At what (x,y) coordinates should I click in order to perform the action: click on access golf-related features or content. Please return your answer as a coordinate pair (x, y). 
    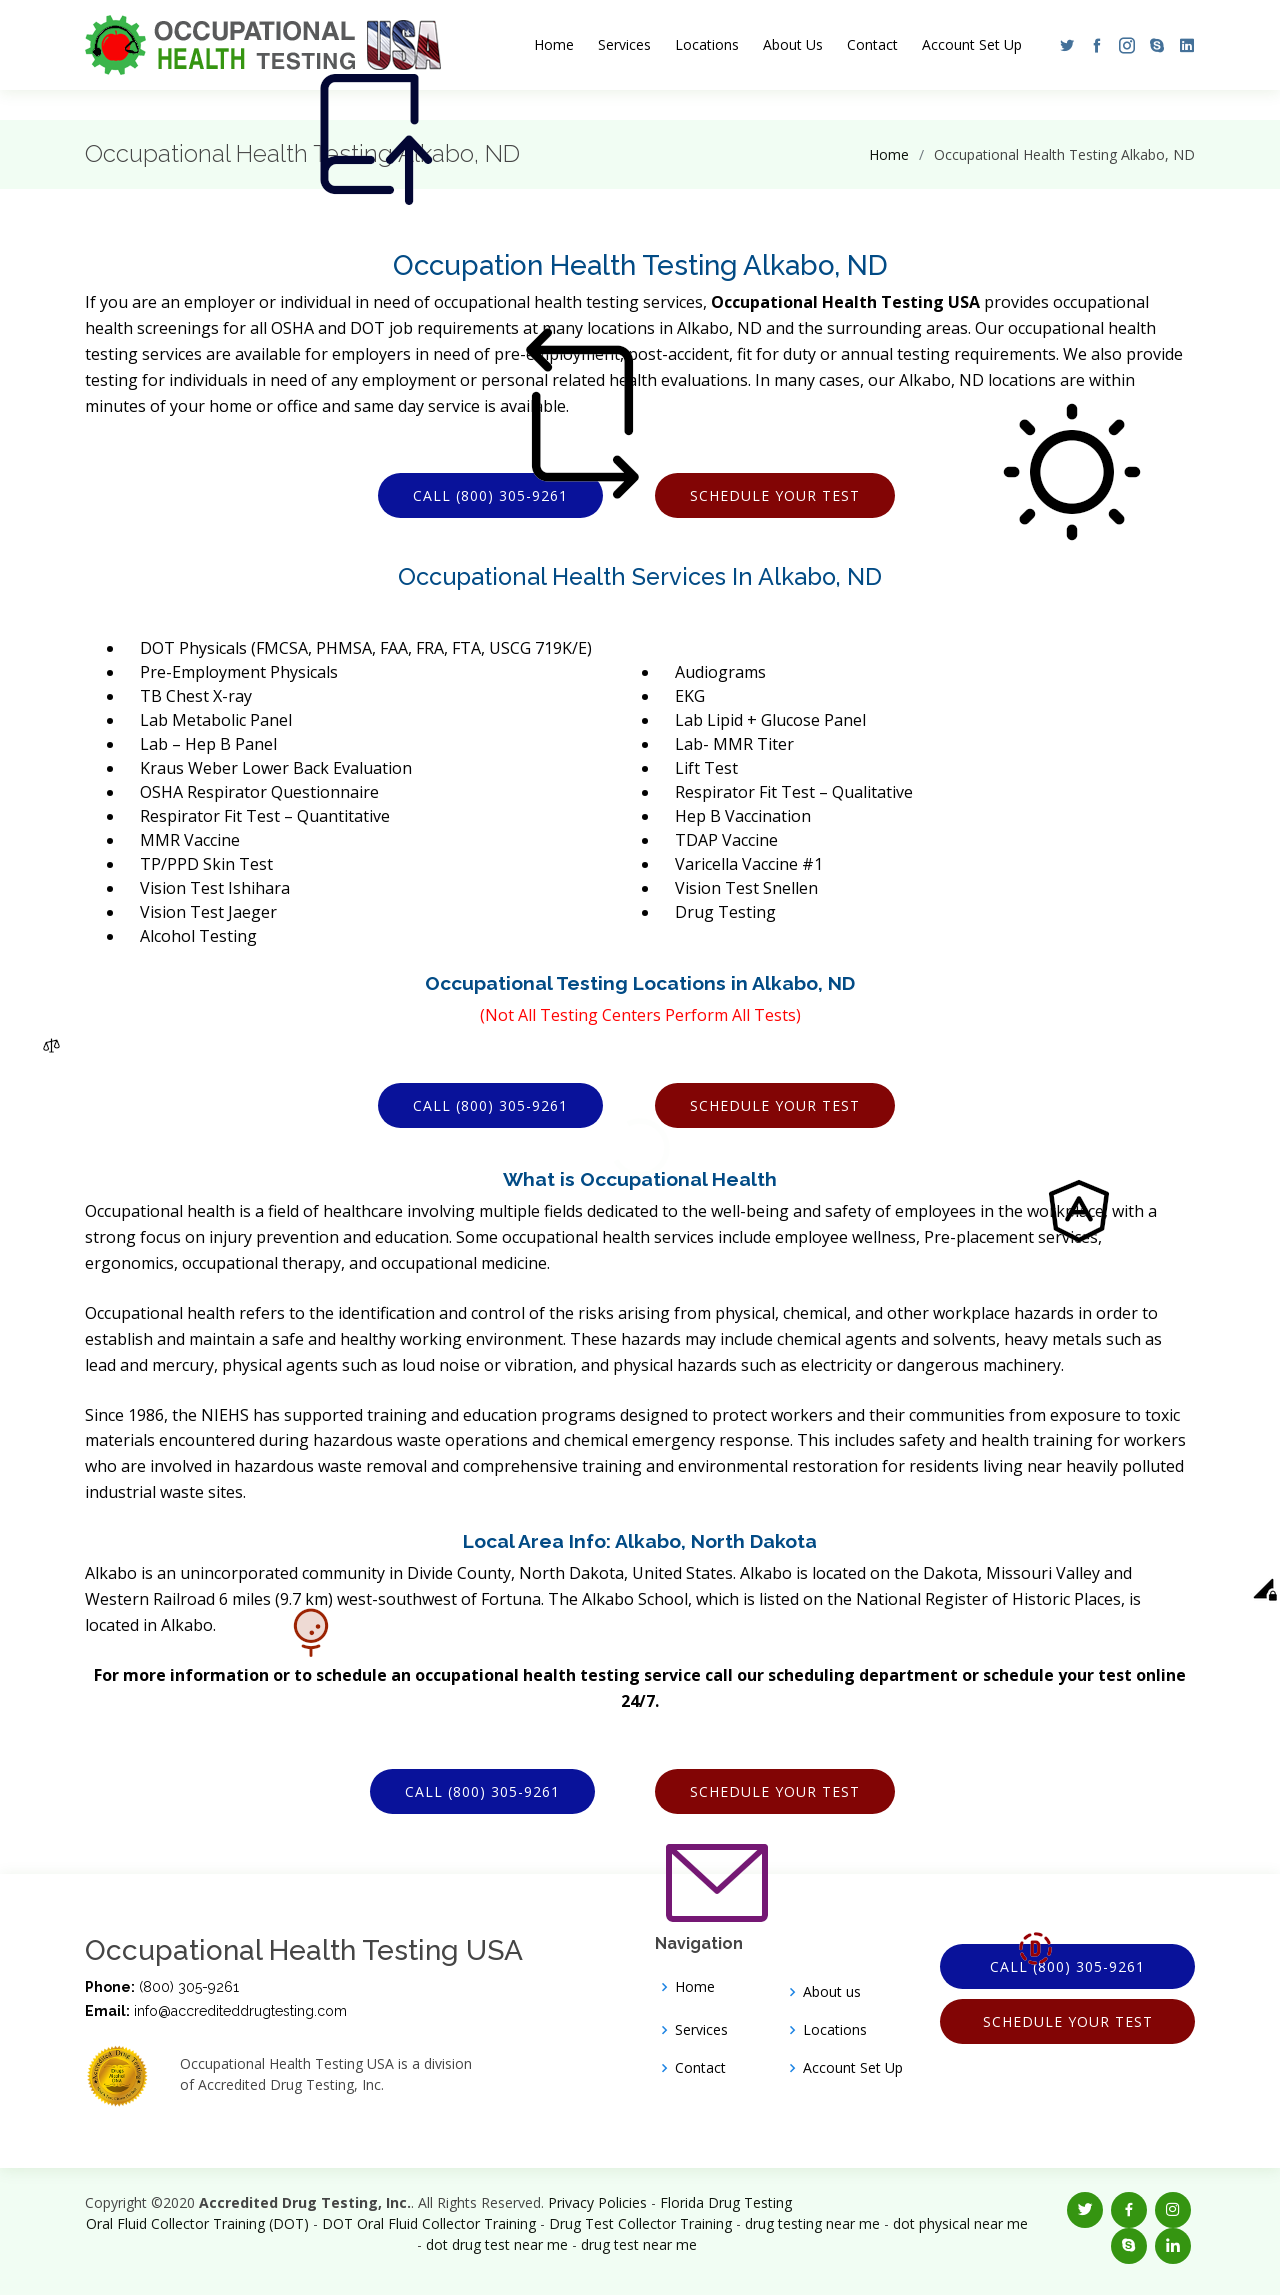
    Looking at the image, I should click on (311, 1632).